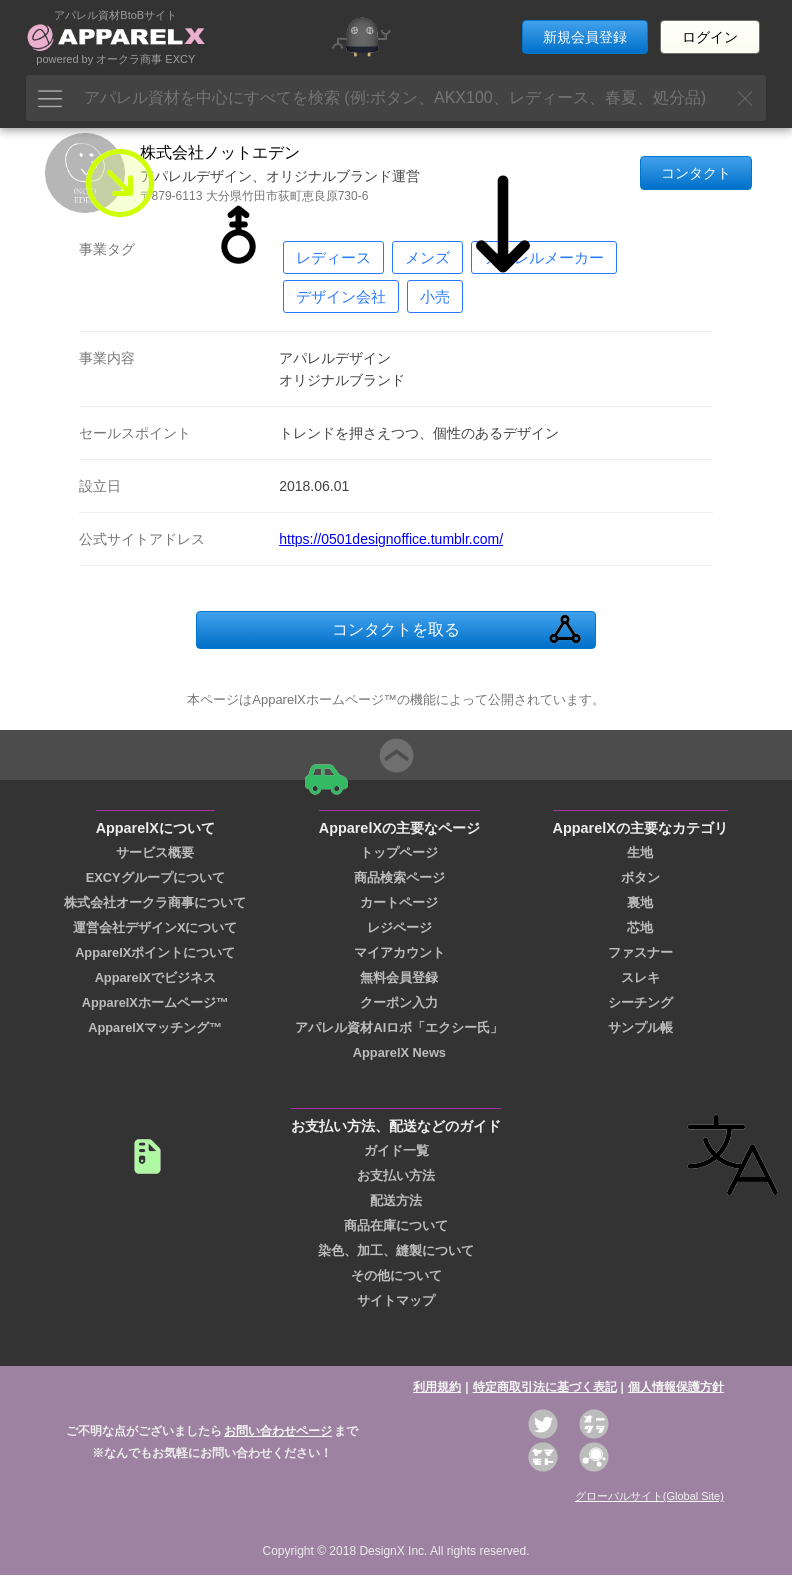  I want to click on indicates vertical mars symbol or transgender male gender identity, so click(238, 235).